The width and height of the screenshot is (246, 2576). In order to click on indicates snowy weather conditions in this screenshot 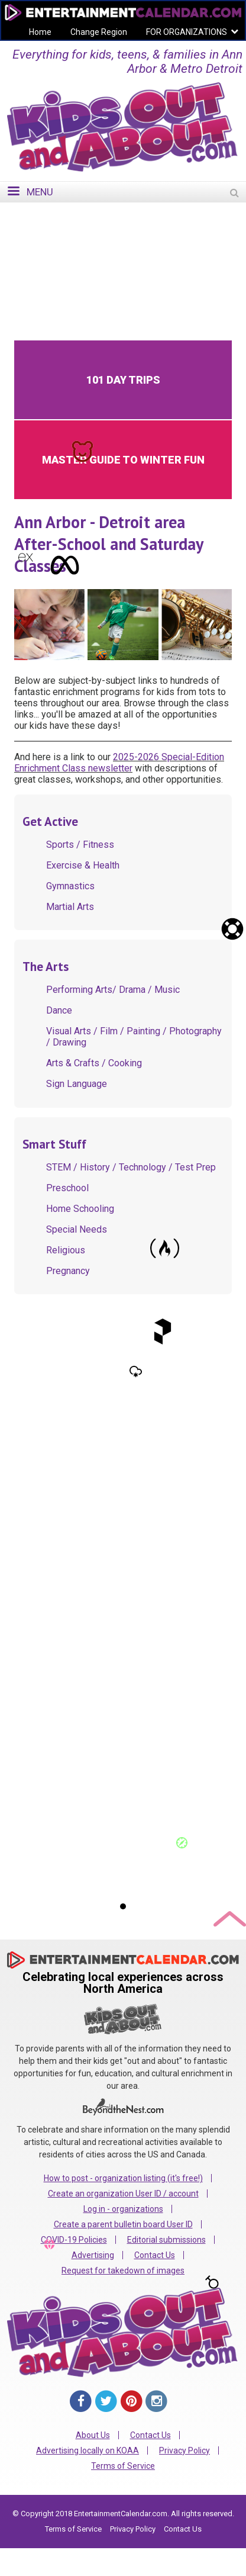, I will do `click(135, 1371)`.